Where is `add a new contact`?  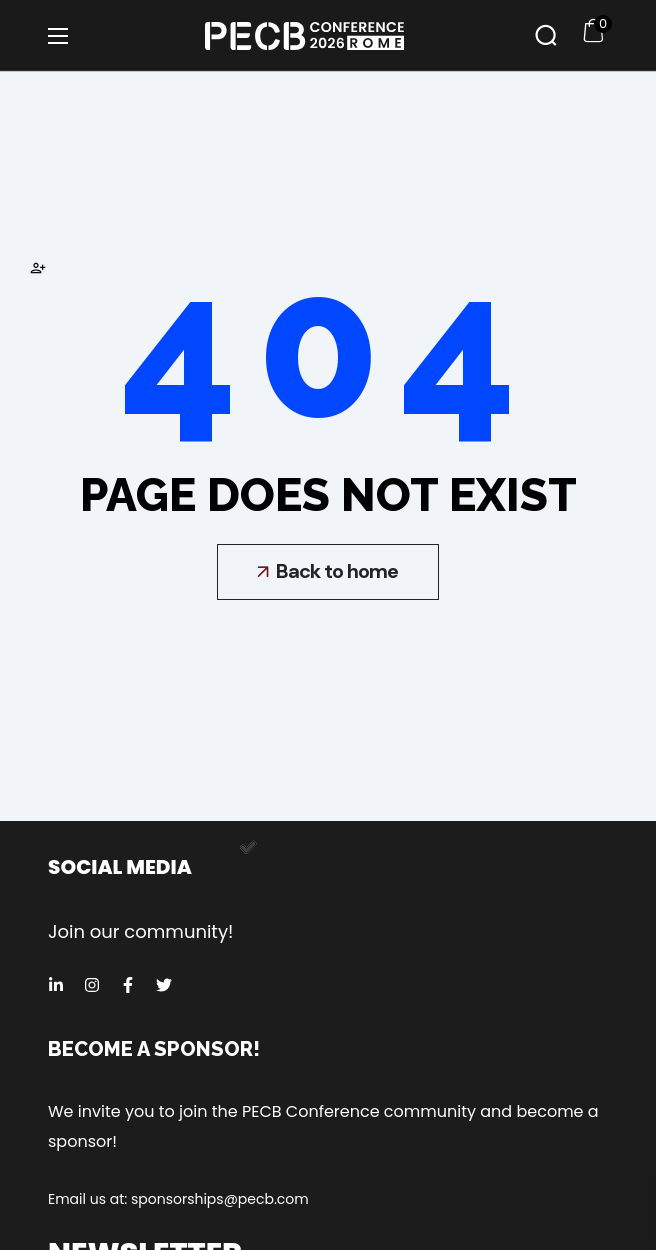 add a new contact is located at coordinates (38, 268).